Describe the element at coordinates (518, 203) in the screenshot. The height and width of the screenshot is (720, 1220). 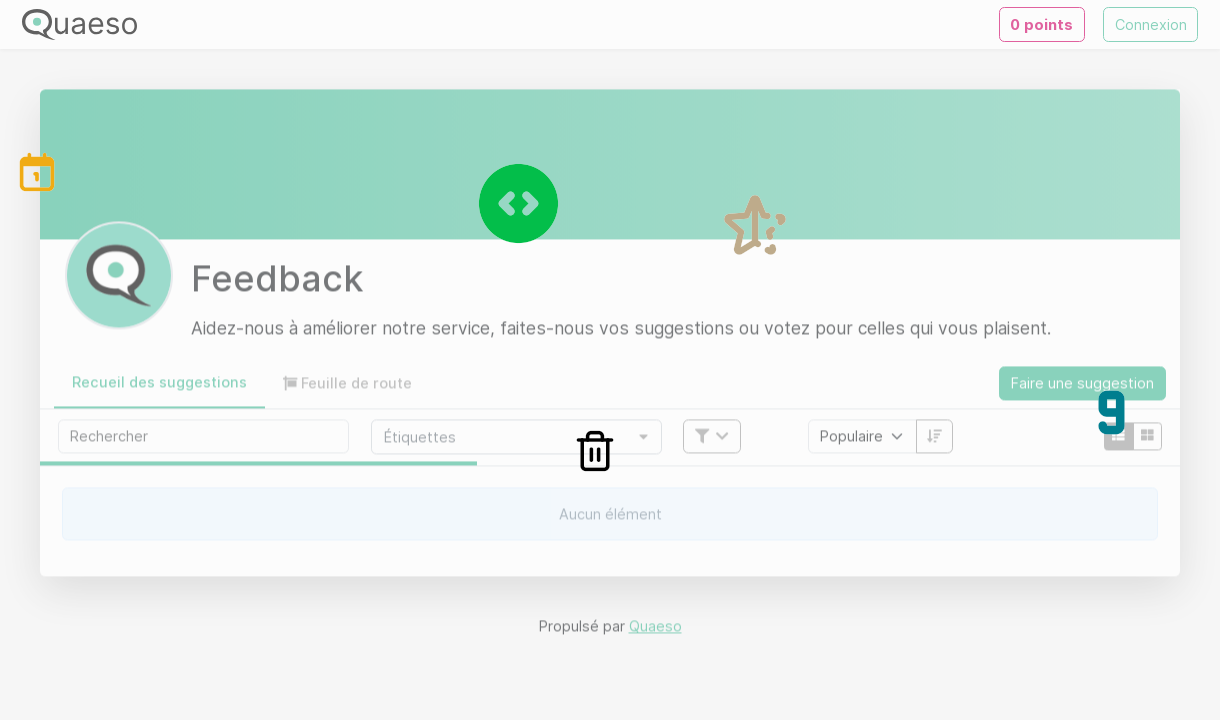
I see `access code editor or developer tools` at that location.